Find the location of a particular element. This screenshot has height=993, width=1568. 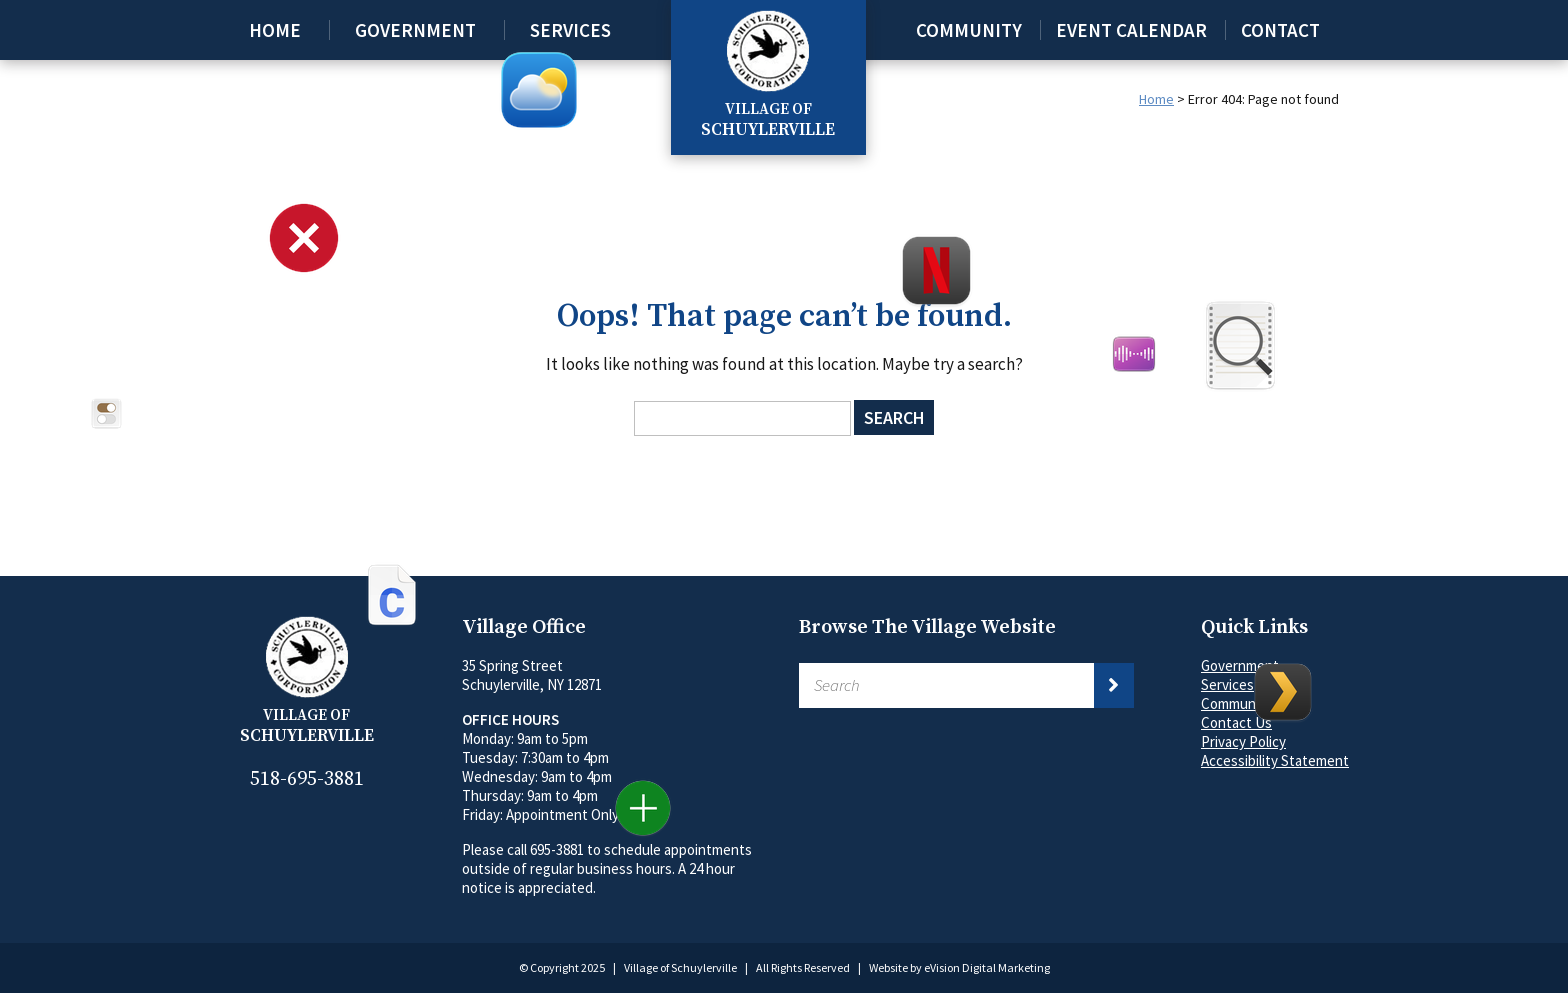

open plex media player is located at coordinates (1283, 692).